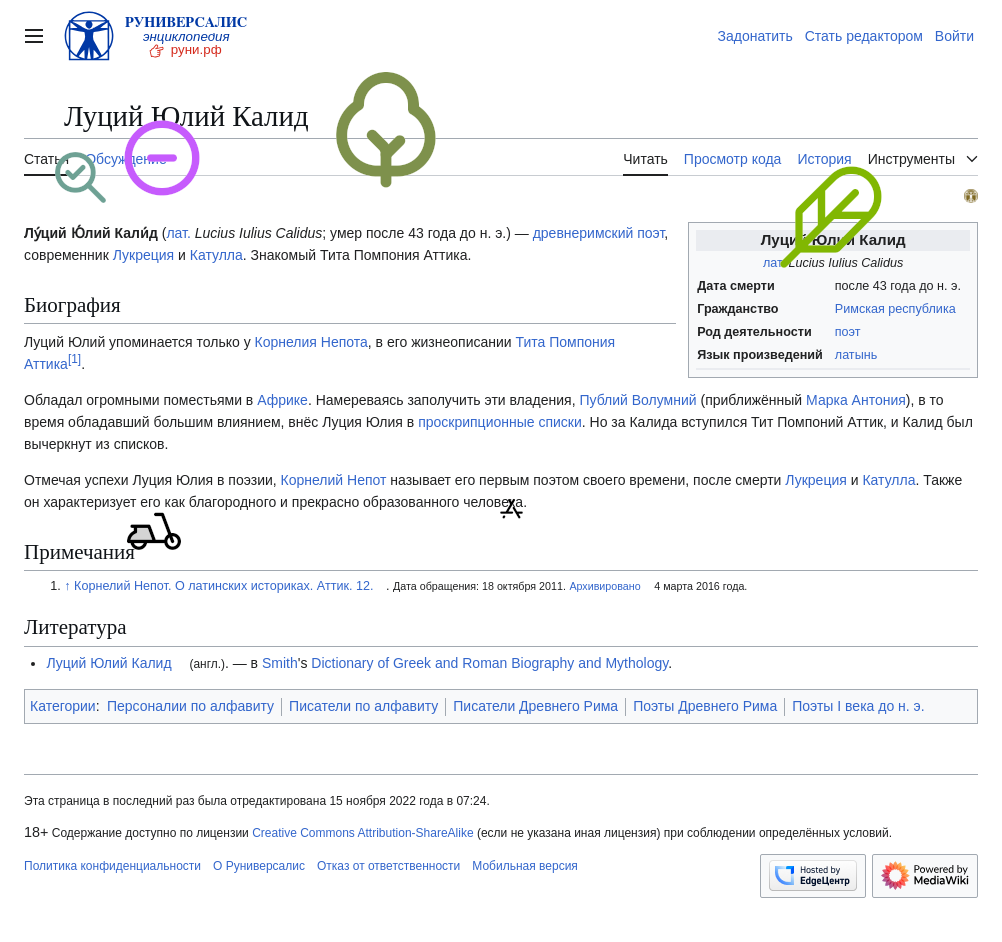 The height and width of the screenshot is (942, 1002). What do you see at coordinates (154, 533) in the screenshot?
I see `select moped or scooter delivery option` at bounding box center [154, 533].